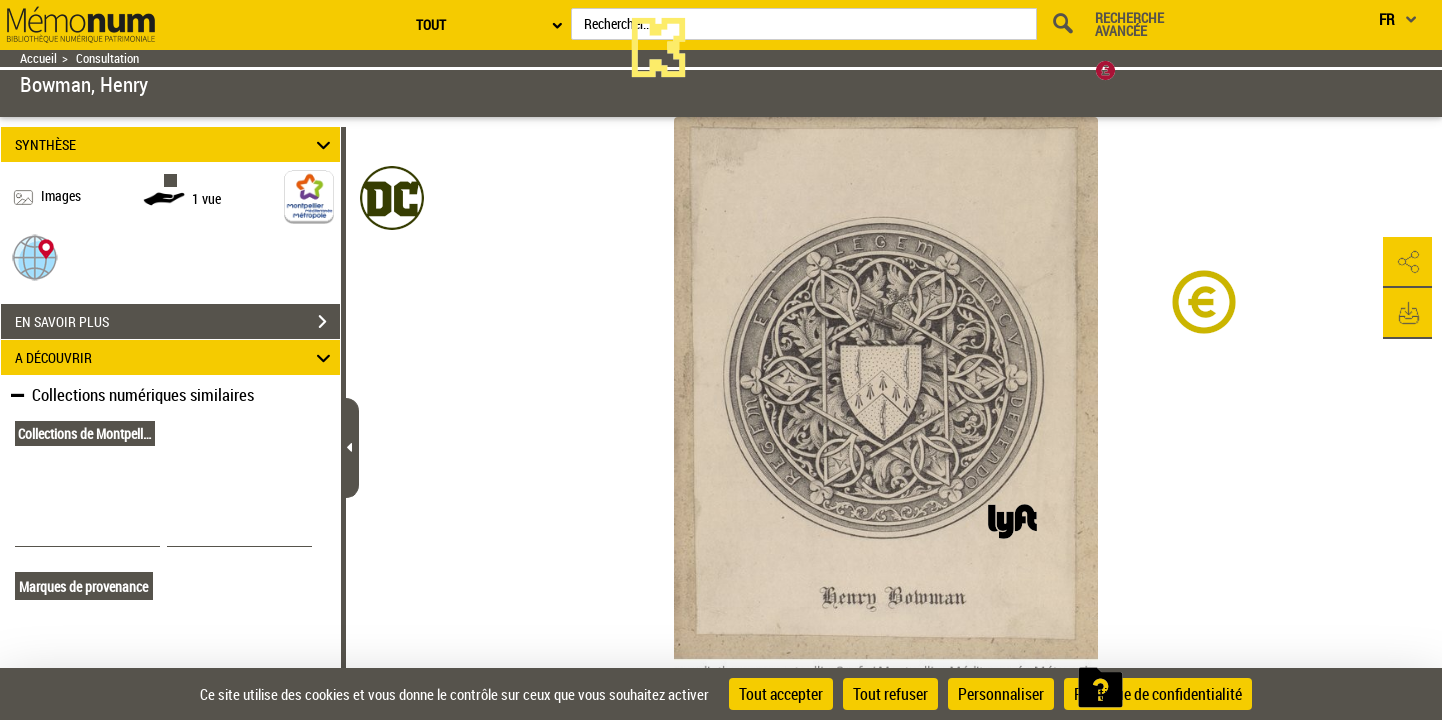 The width and height of the screenshot is (1442, 720). Describe the element at coordinates (1100, 687) in the screenshot. I see `folder with unknown or unrecognized contents` at that location.